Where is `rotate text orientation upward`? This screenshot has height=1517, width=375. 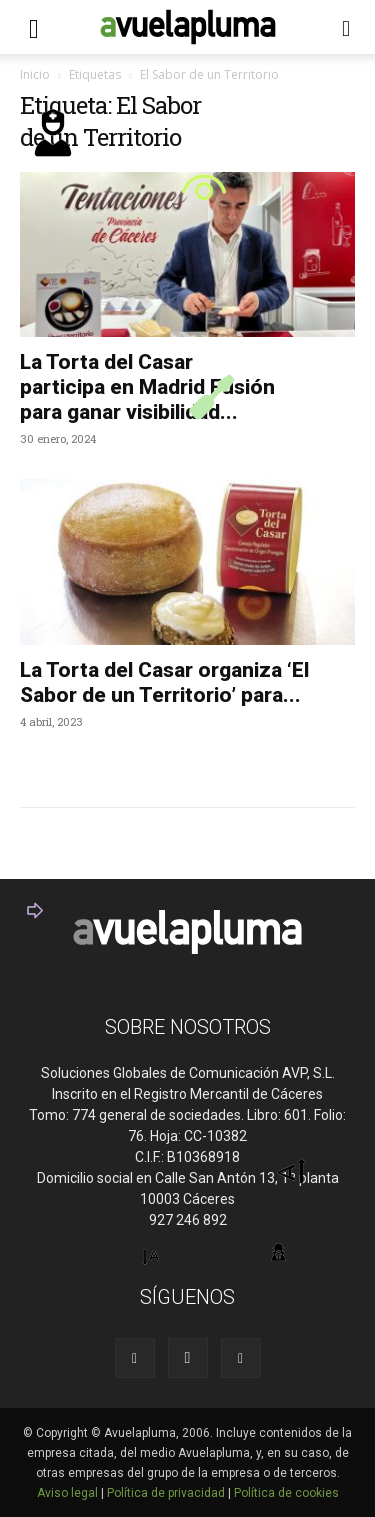
rotate text orientation upward is located at coordinates (292, 1171).